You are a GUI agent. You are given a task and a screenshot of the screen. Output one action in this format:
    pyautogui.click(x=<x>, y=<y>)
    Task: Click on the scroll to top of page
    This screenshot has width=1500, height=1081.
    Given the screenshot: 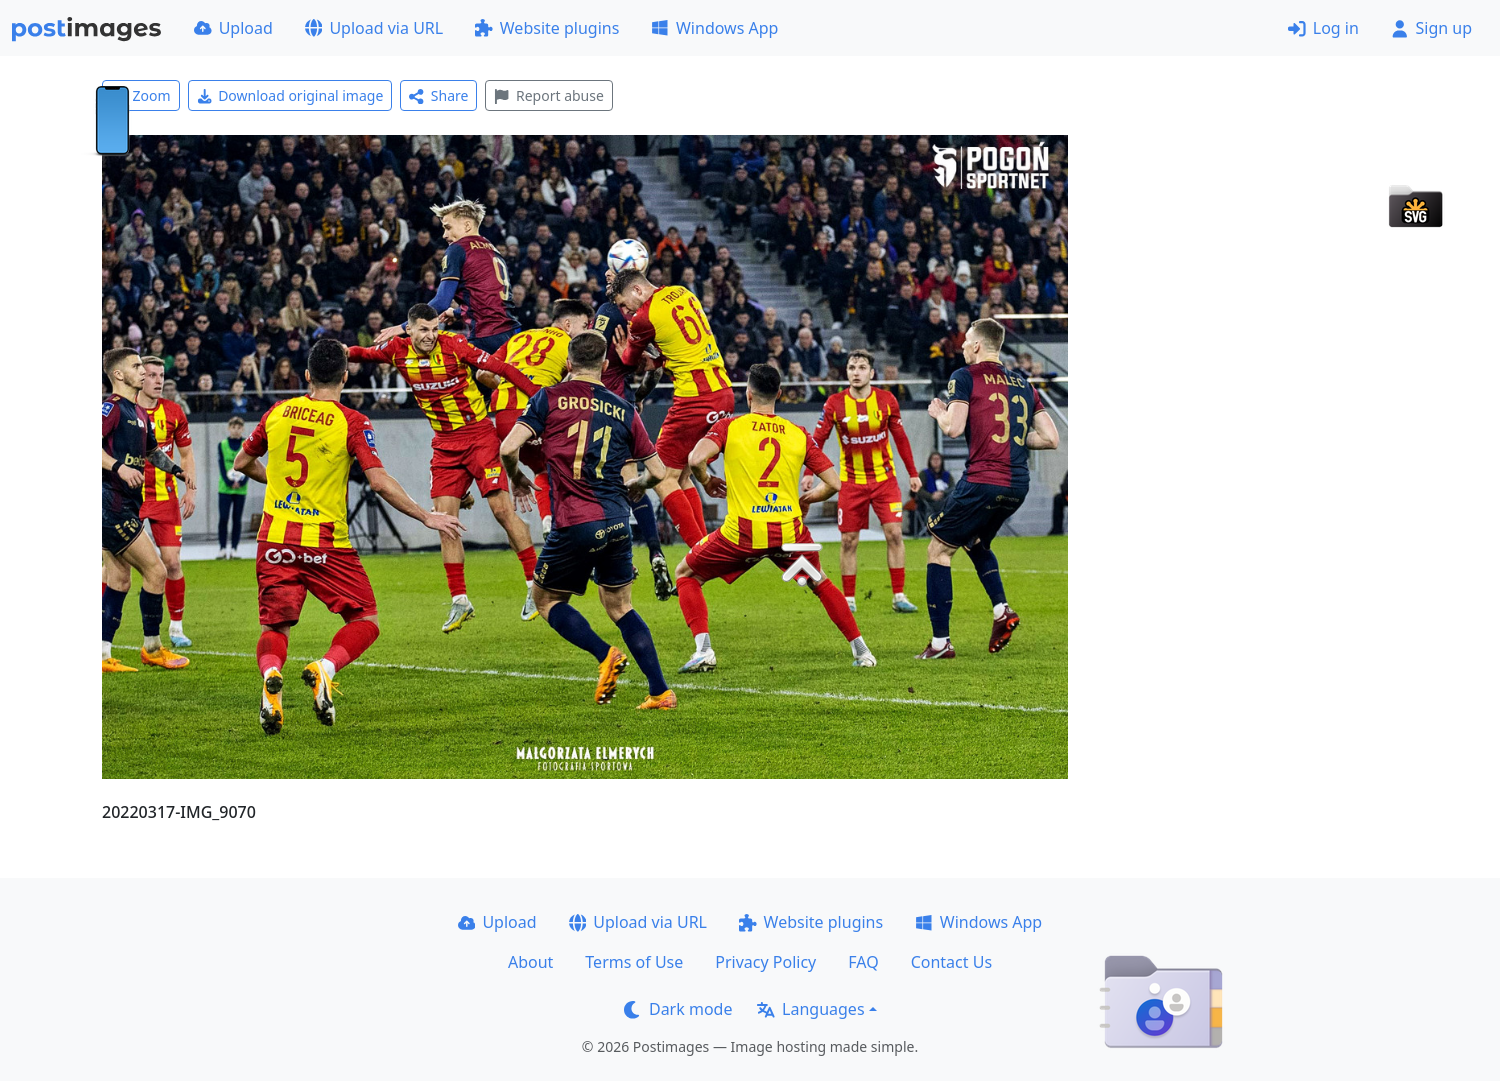 What is the action you would take?
    pyautogui.click(x=801, y=565)
    